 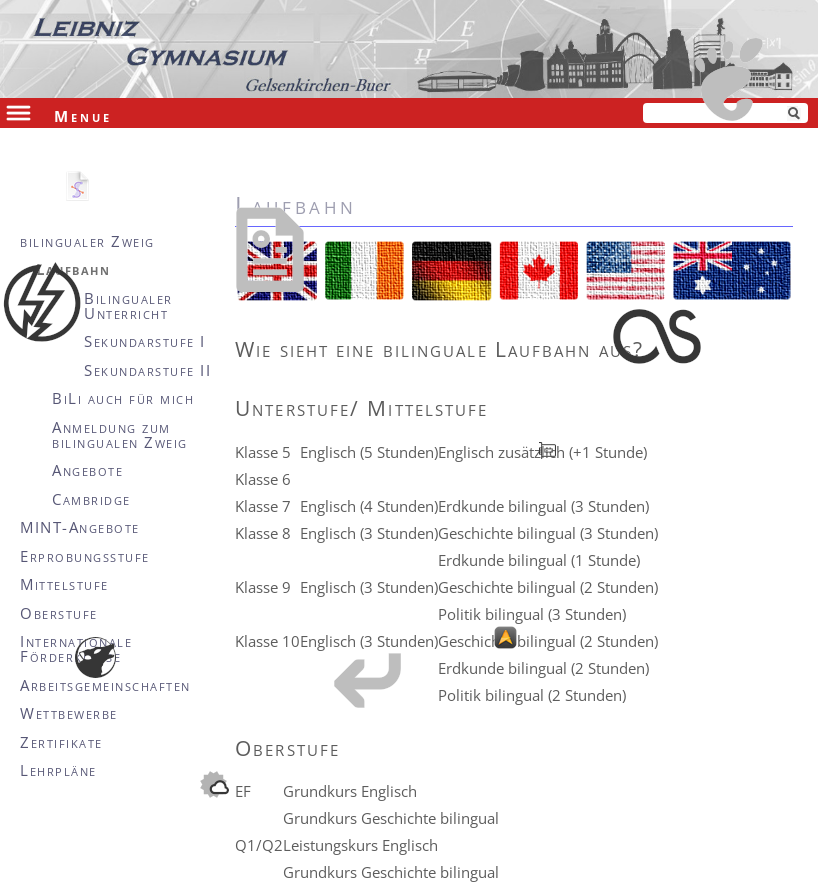 What do you see at coordinates (657, 330) in the screenshot?
I see `connect your last.fm account` at bounding box center [657, 330].